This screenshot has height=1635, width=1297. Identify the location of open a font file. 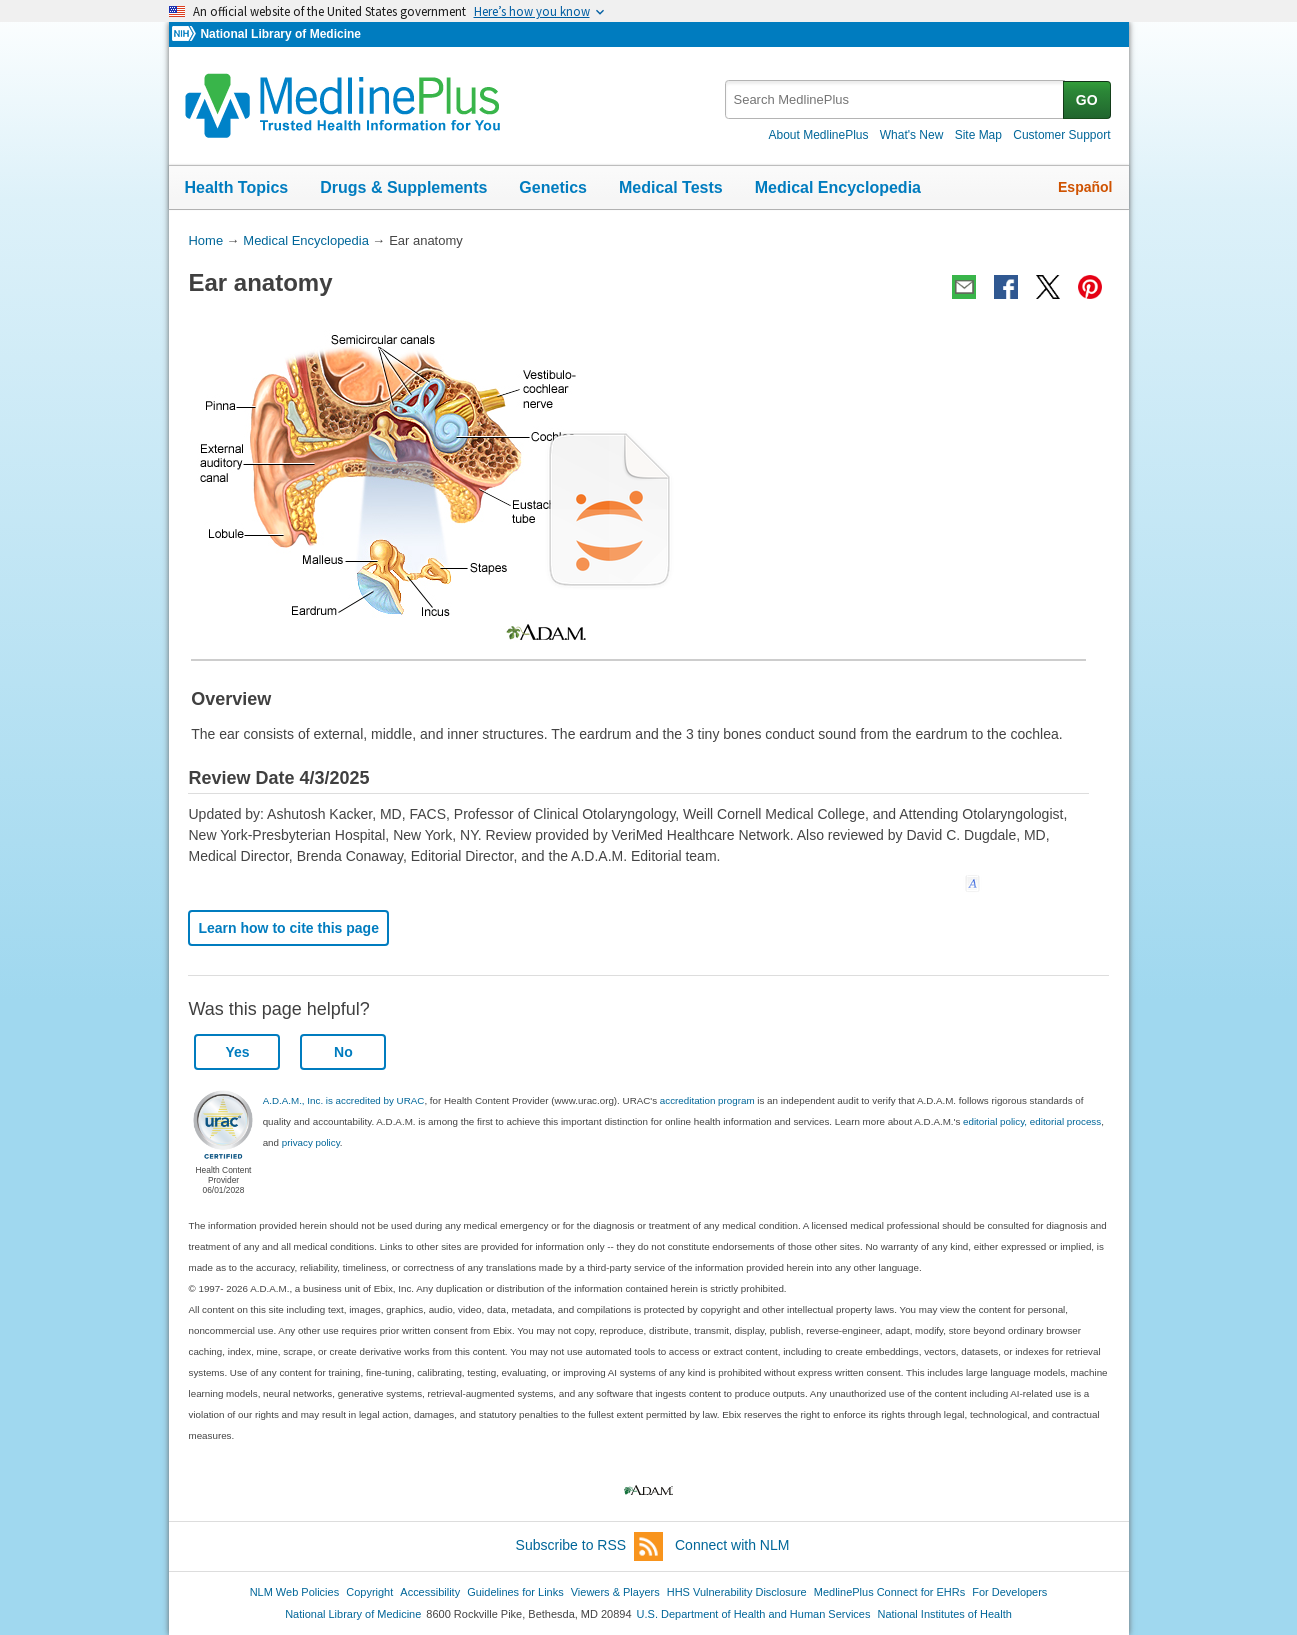
(972, 883).